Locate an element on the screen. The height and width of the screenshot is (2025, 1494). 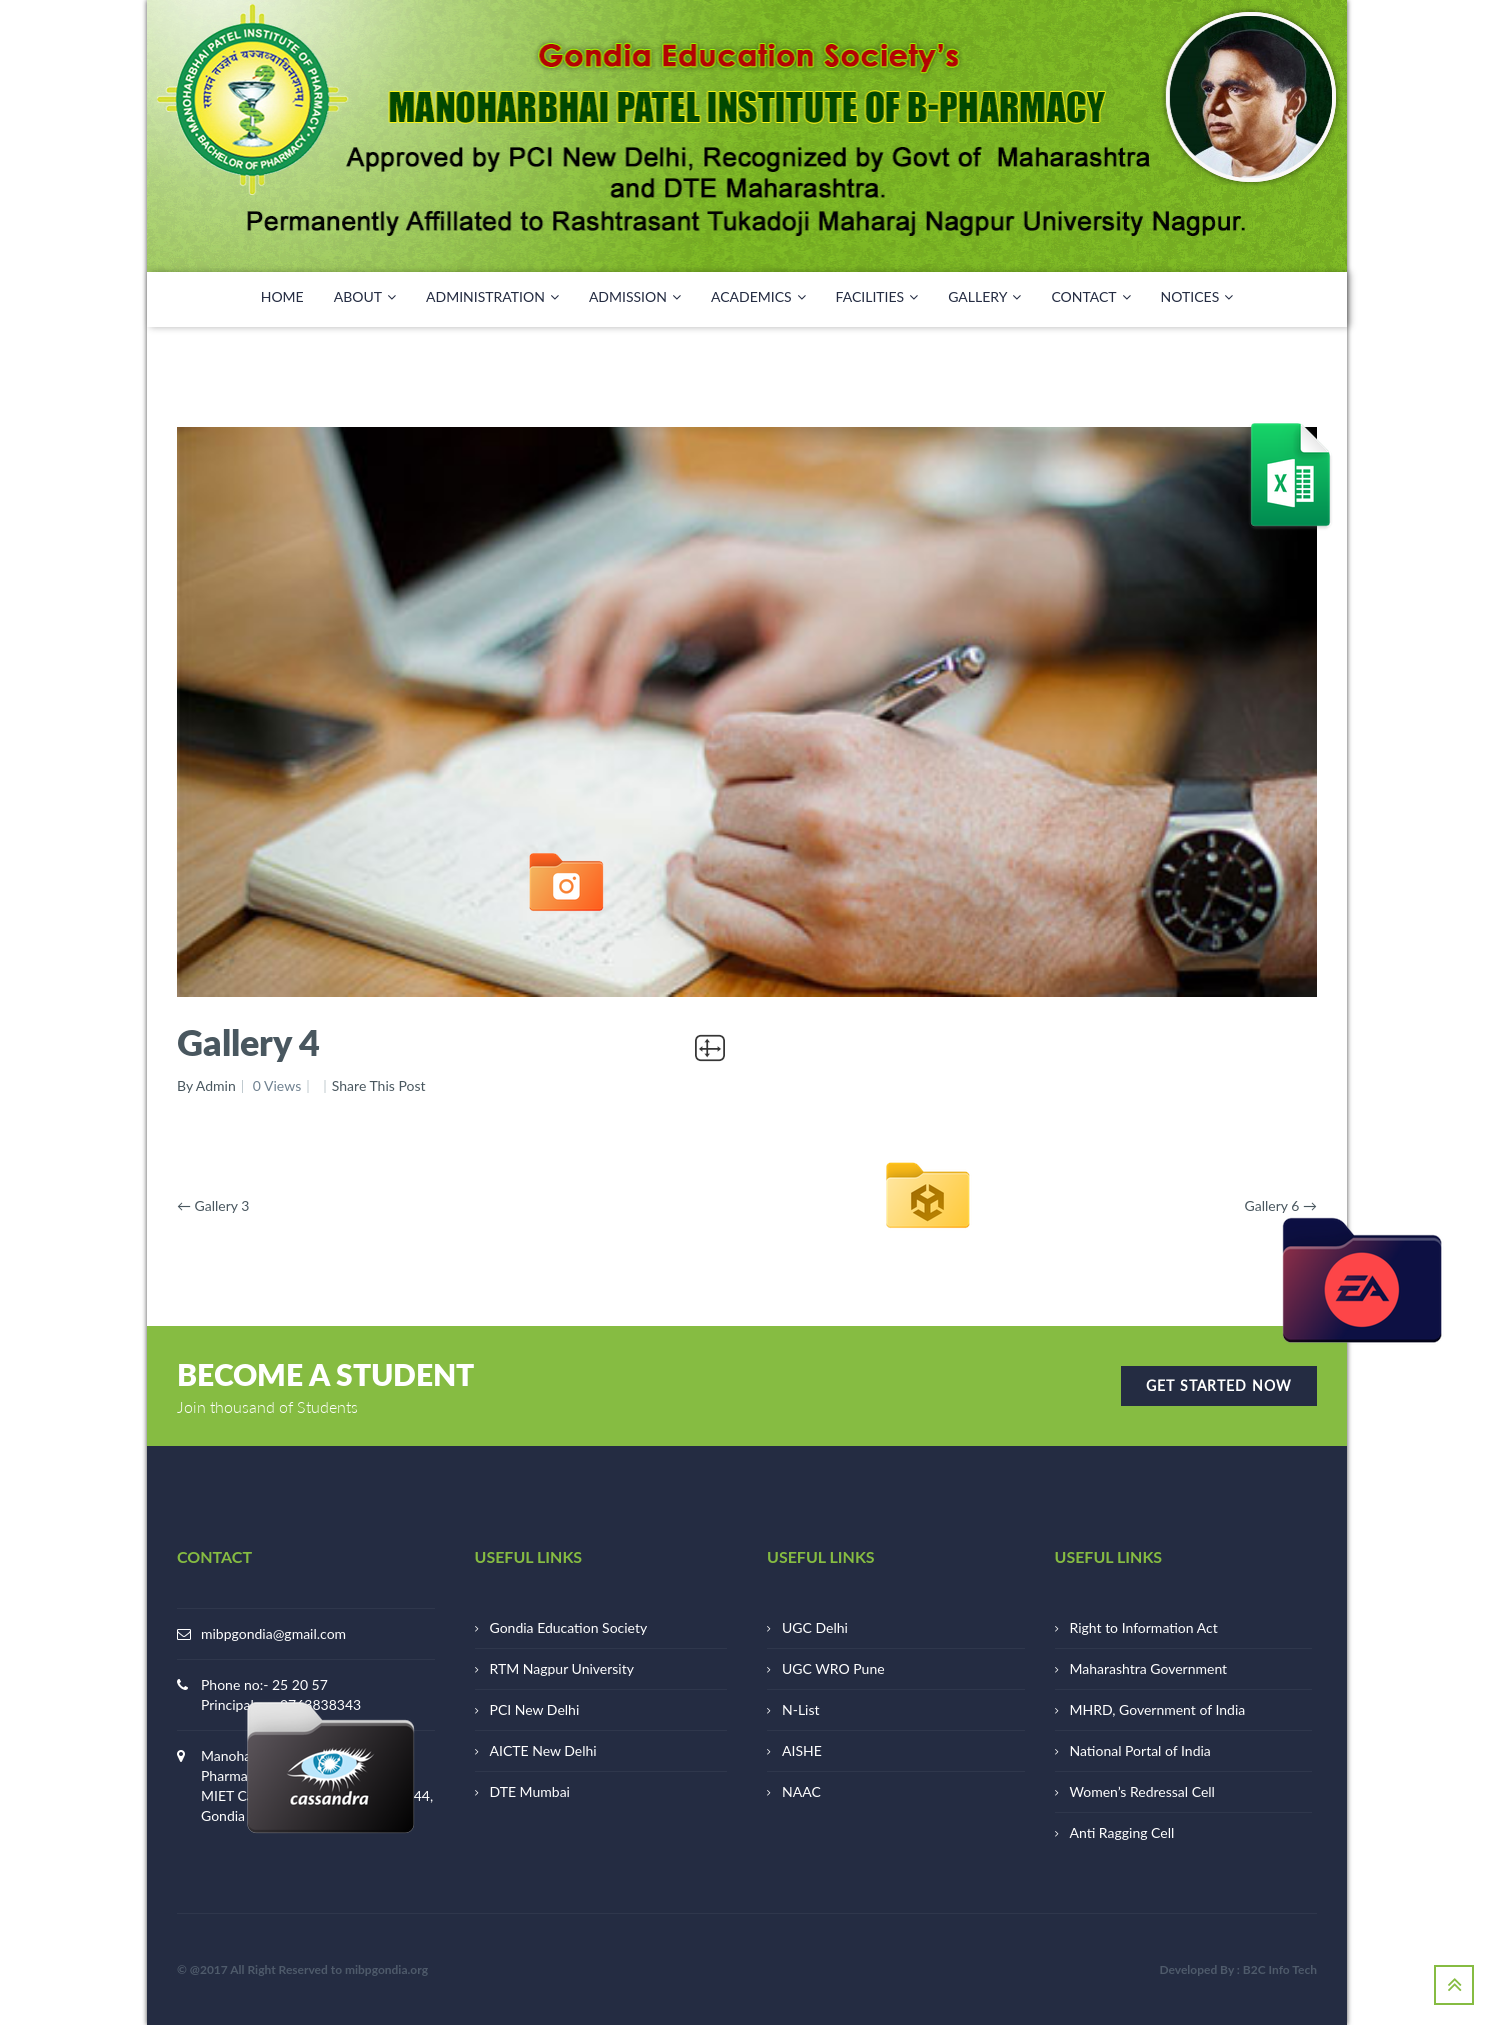
adjust display or screen settings is located at coordinates (710, 1048).